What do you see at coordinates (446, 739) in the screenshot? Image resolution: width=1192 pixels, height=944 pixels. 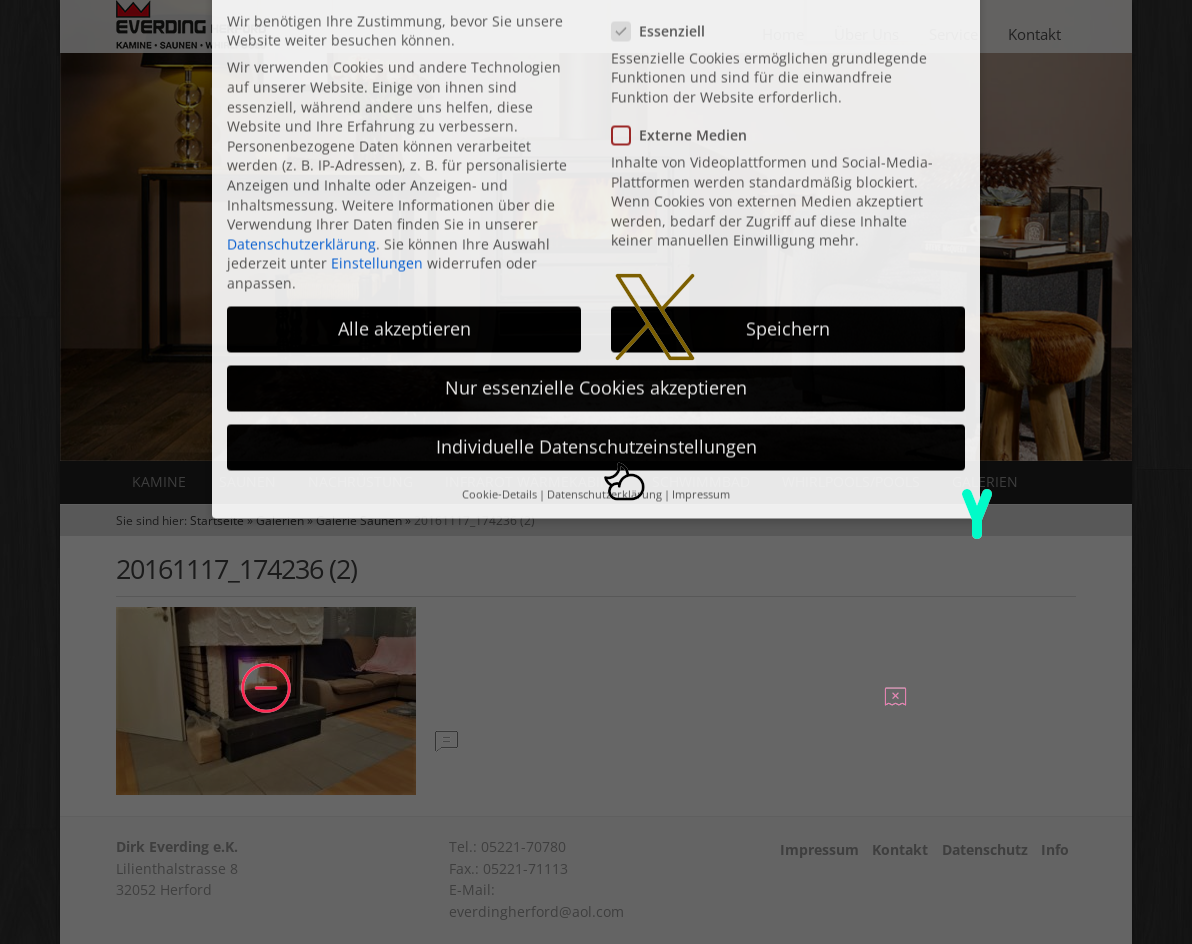 I see `open chat or messaging` at bounding box center [446, 739].